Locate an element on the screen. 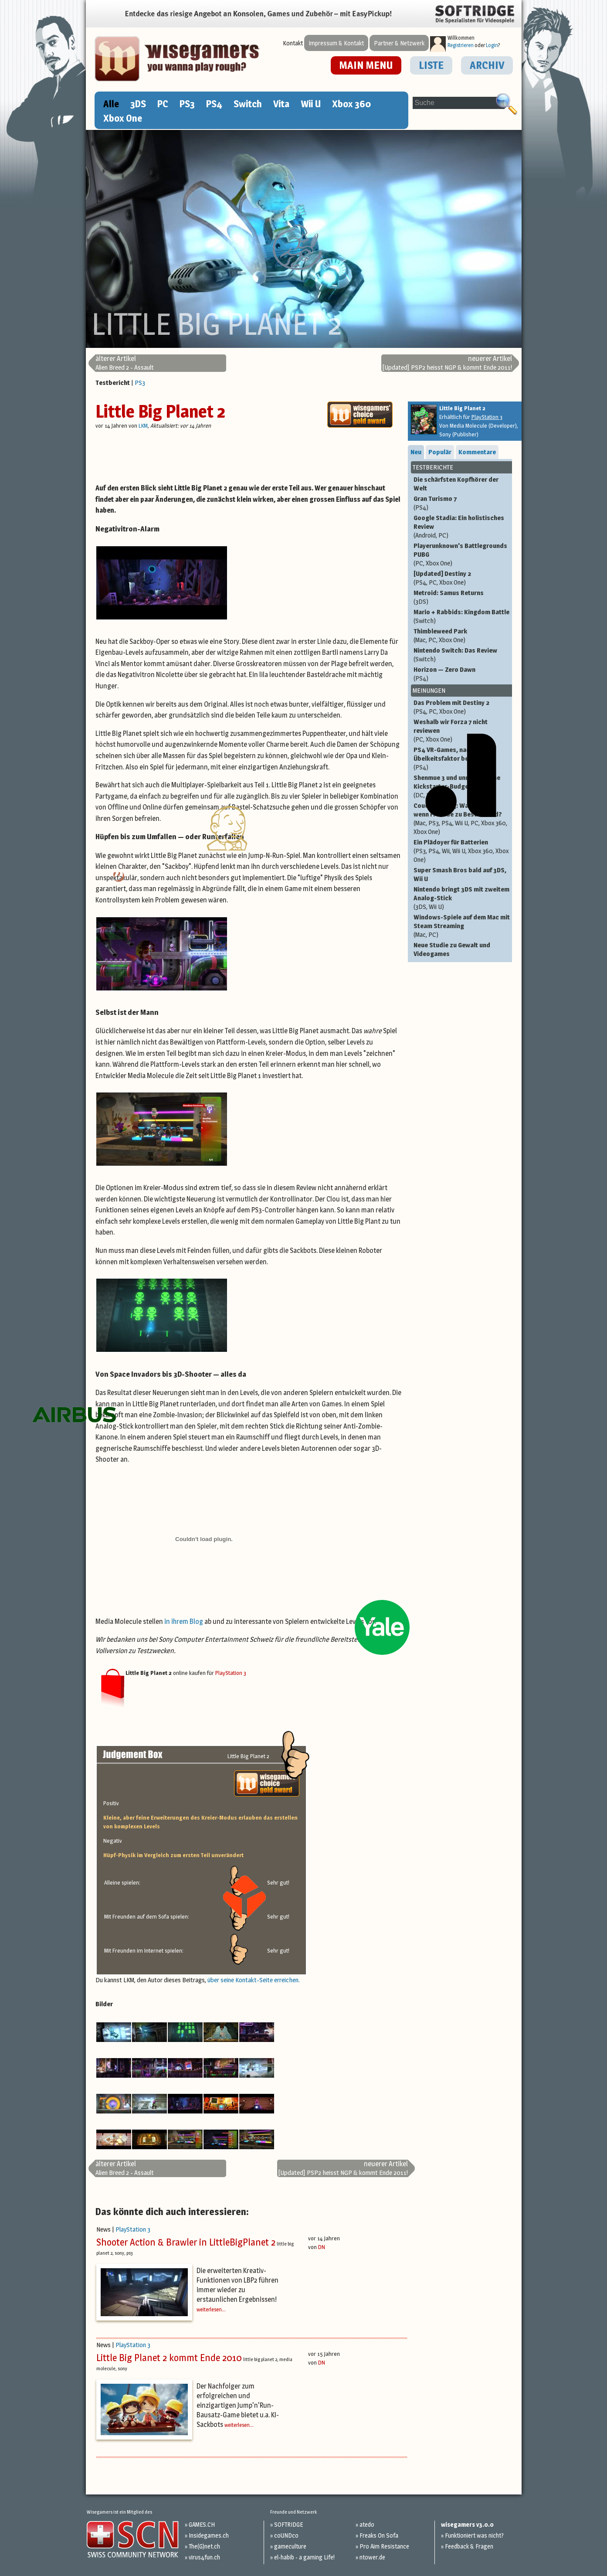  jenkins CI/CD automation server logo is located at coordinates (227, 828).